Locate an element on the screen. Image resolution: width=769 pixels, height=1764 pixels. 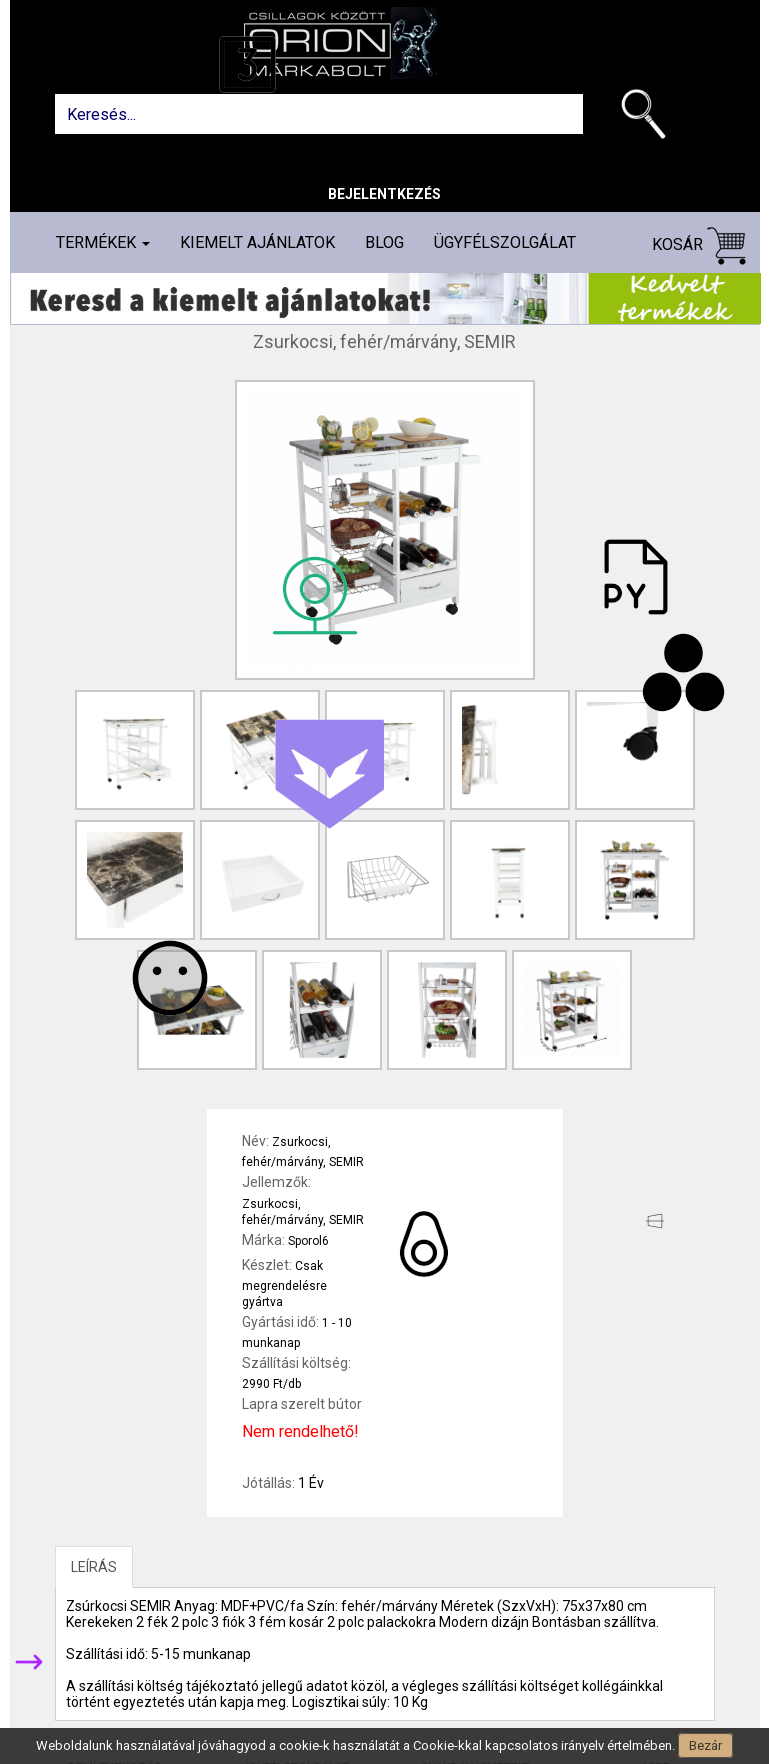
indicates membership in Discord's HypeSquad House of Bravery is located at coordinates (330, 774).